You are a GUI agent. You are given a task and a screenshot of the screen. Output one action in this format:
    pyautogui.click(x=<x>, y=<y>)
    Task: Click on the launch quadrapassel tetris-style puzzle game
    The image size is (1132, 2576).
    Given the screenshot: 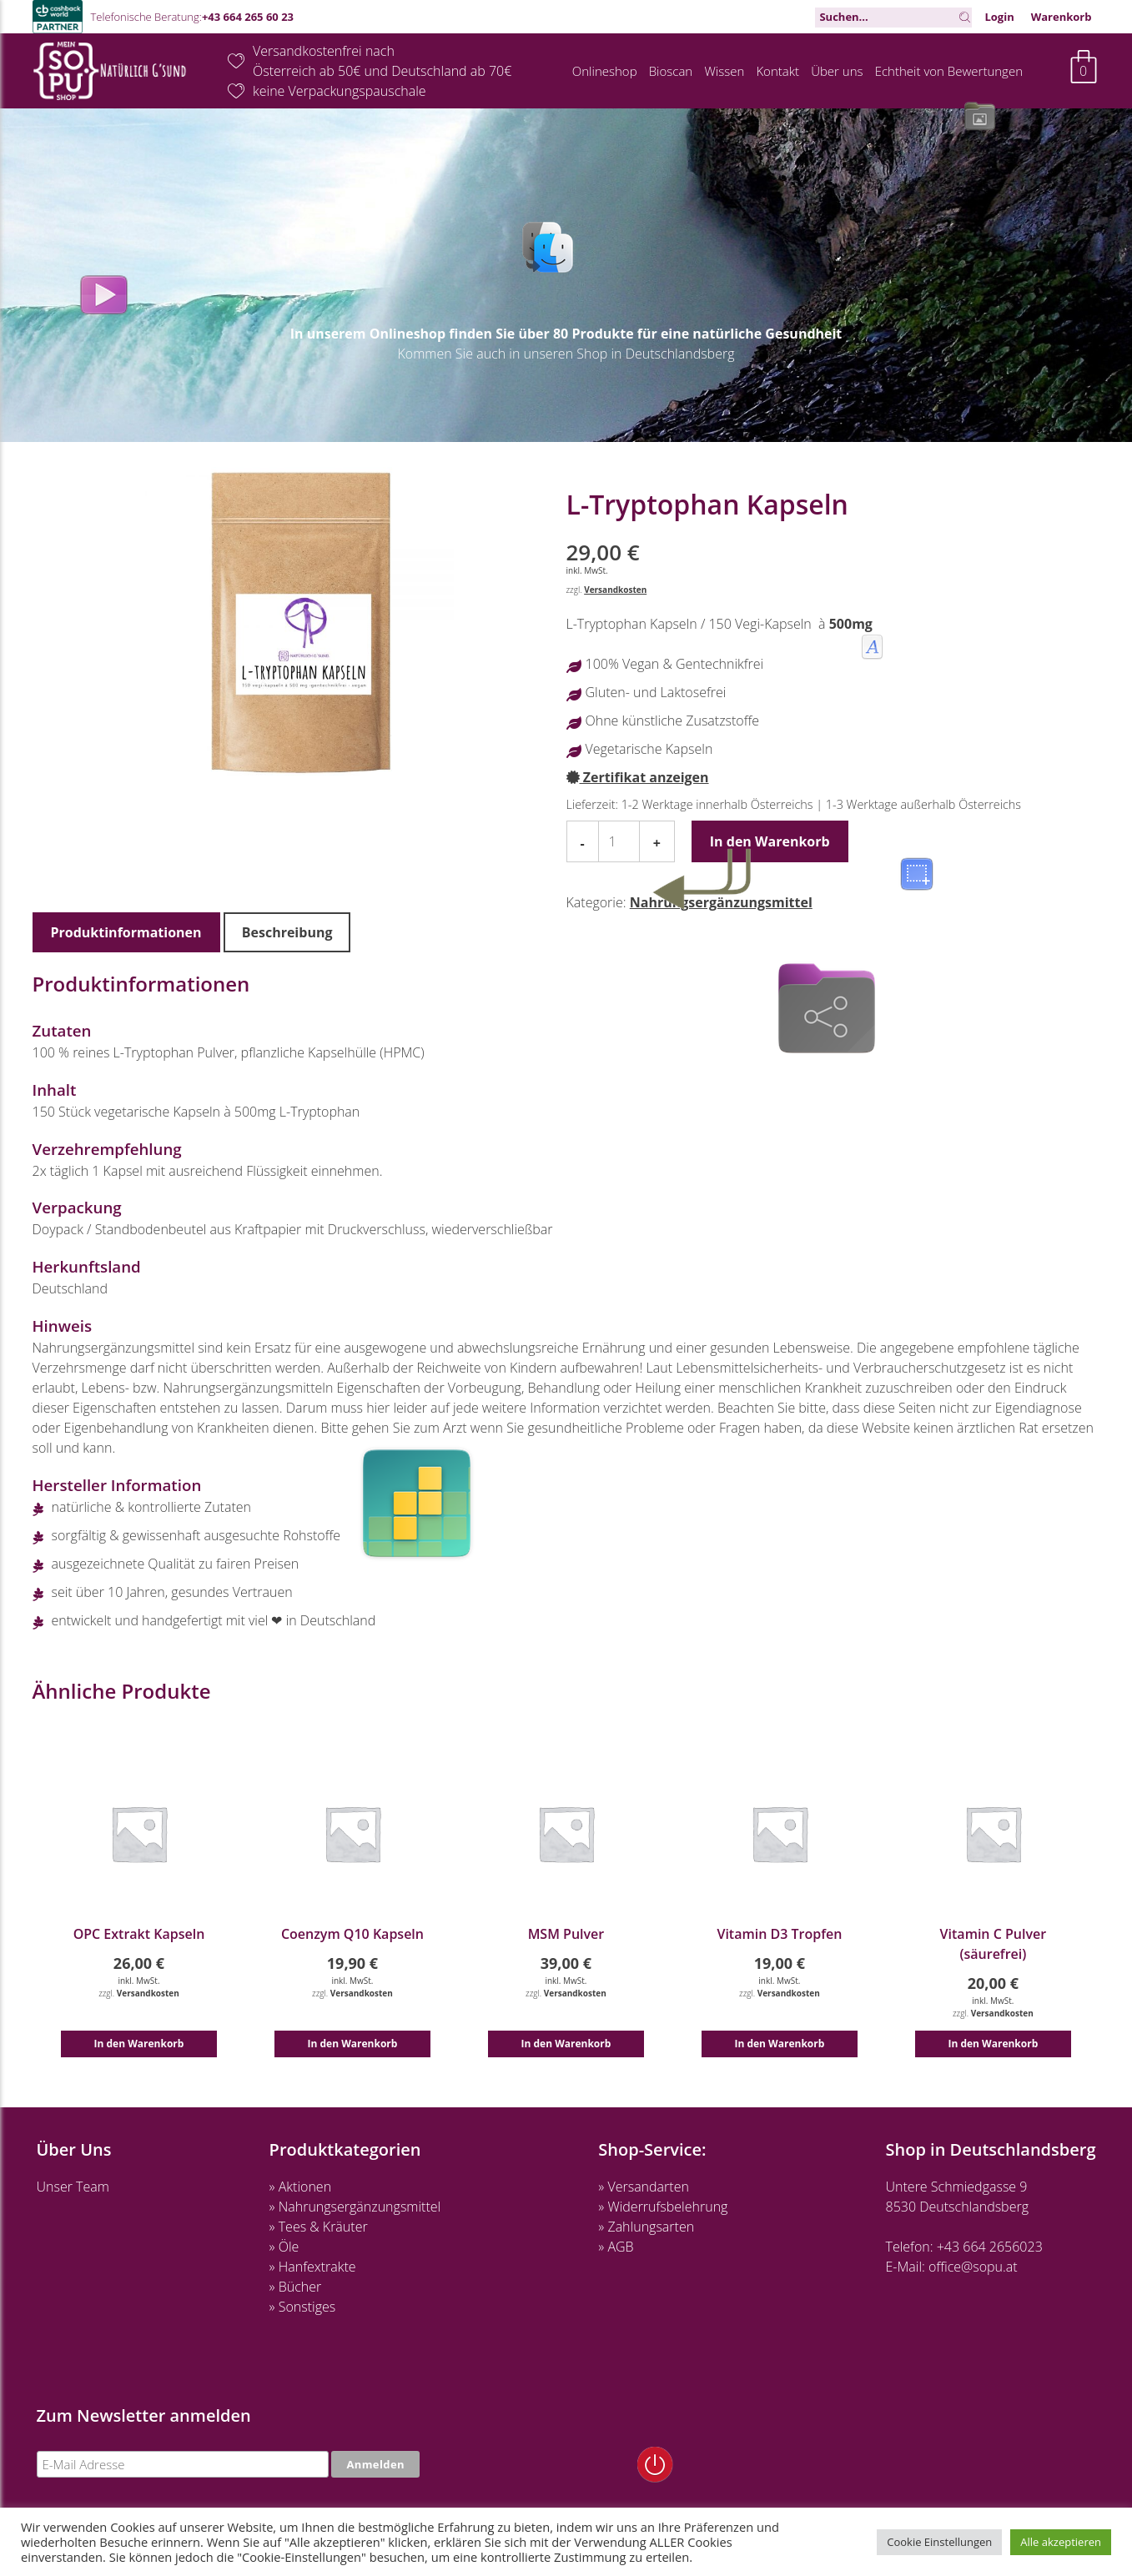 What is the action you would take?
    pyautogui.click(x=416, y=1503)
    